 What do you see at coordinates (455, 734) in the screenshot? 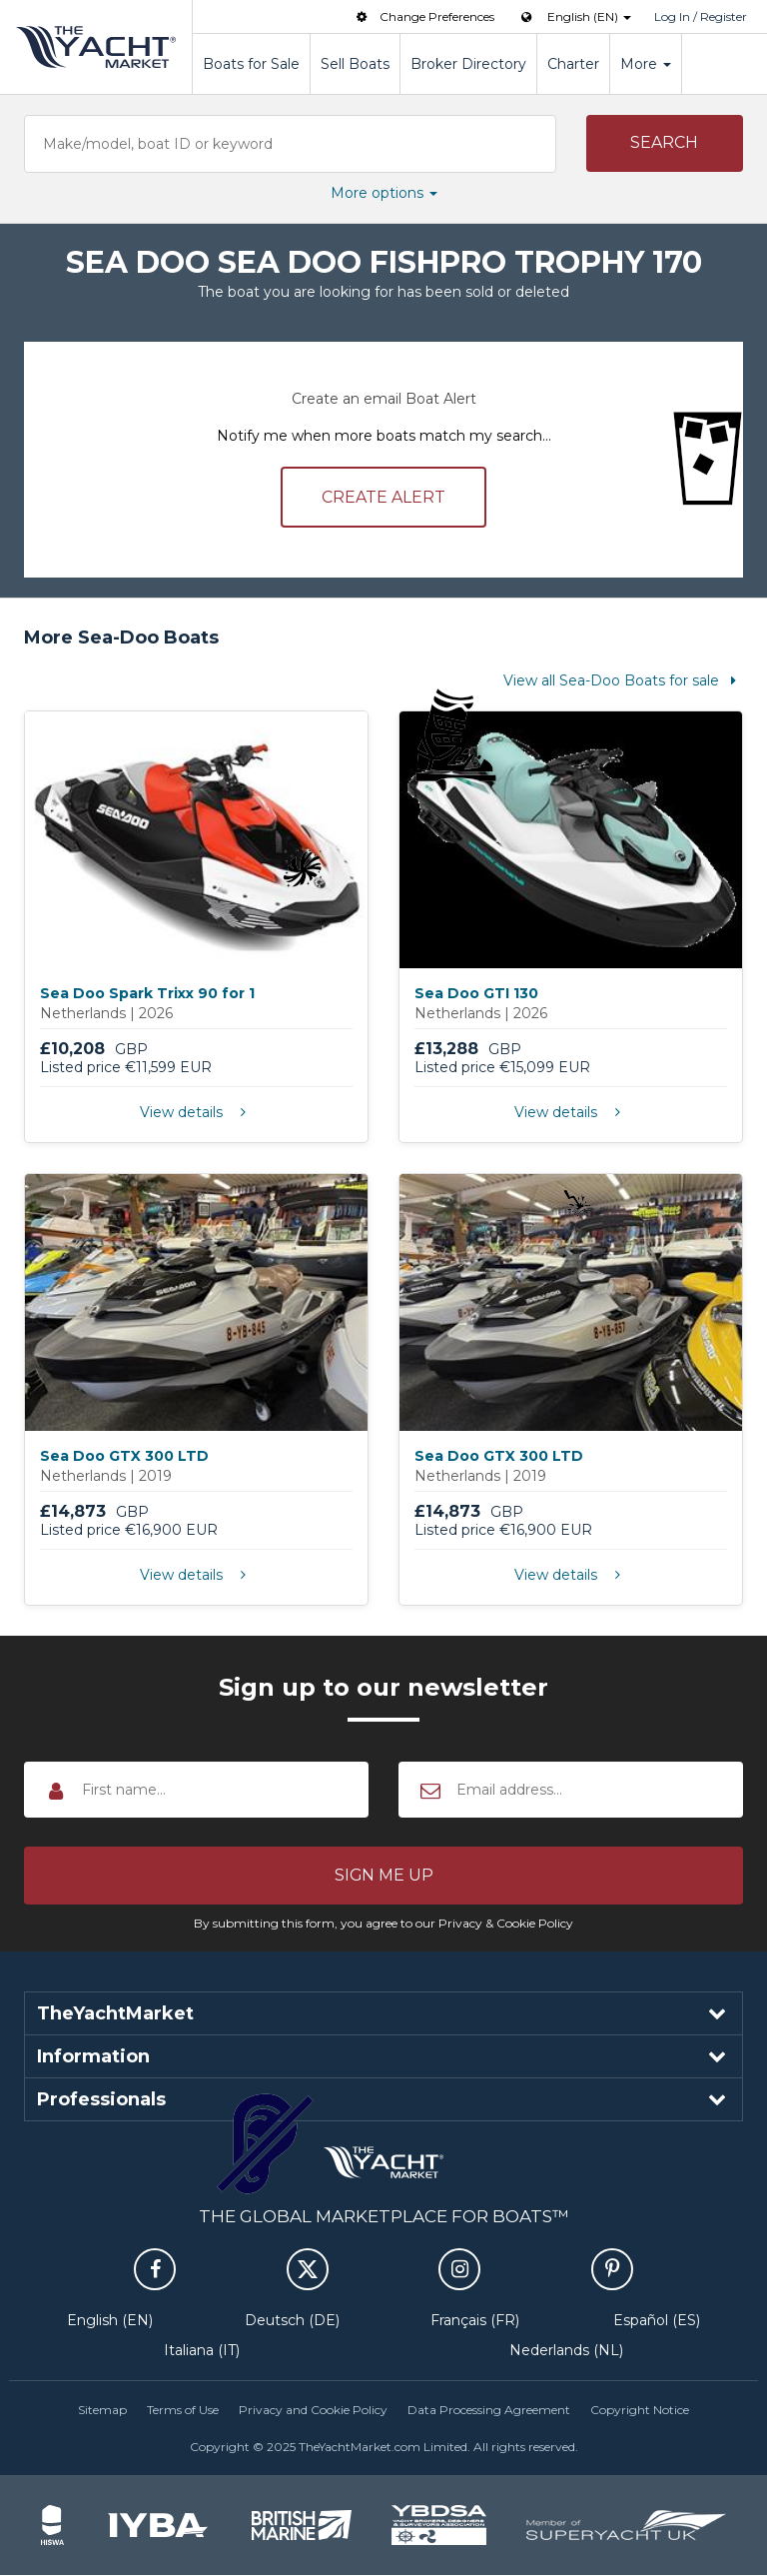
I see `browse ski equipment or gear` at bounding box center [455, 734].